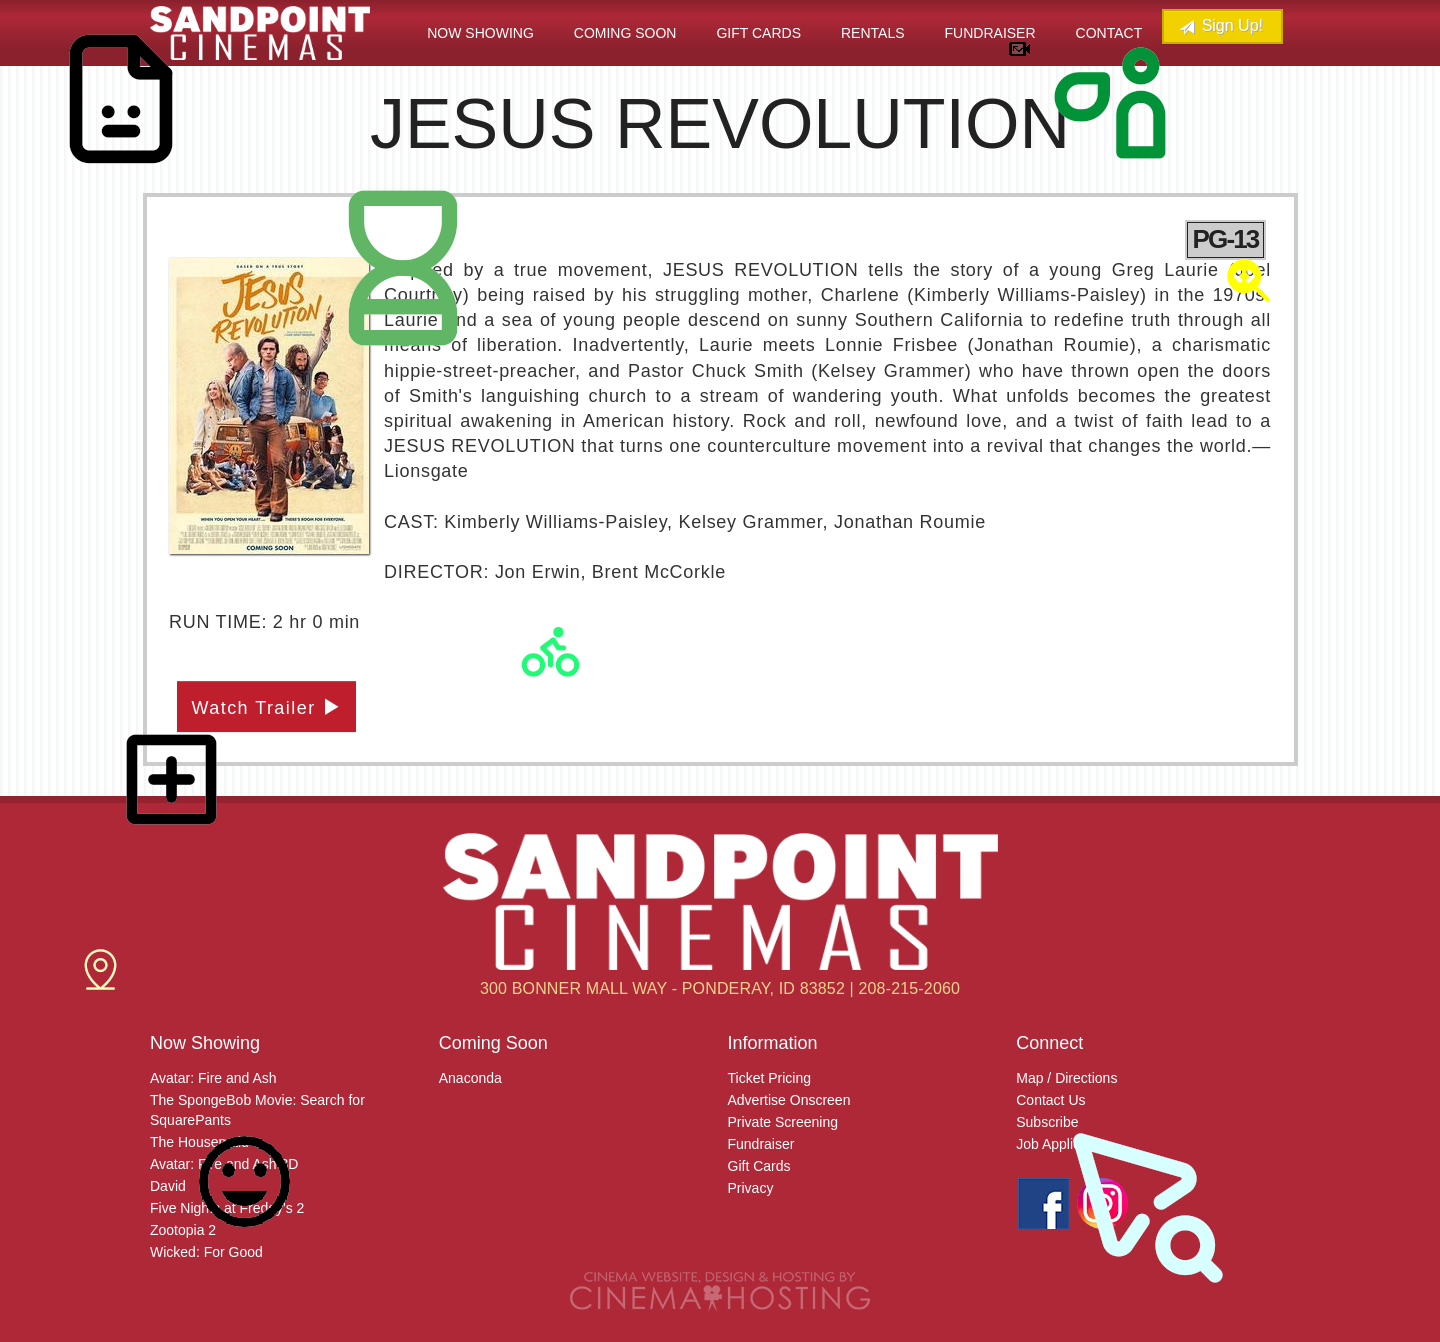  Describe the element at coordinates (550, 650) in the screenshot. I see `select bicycle as transportation mode` at that location.